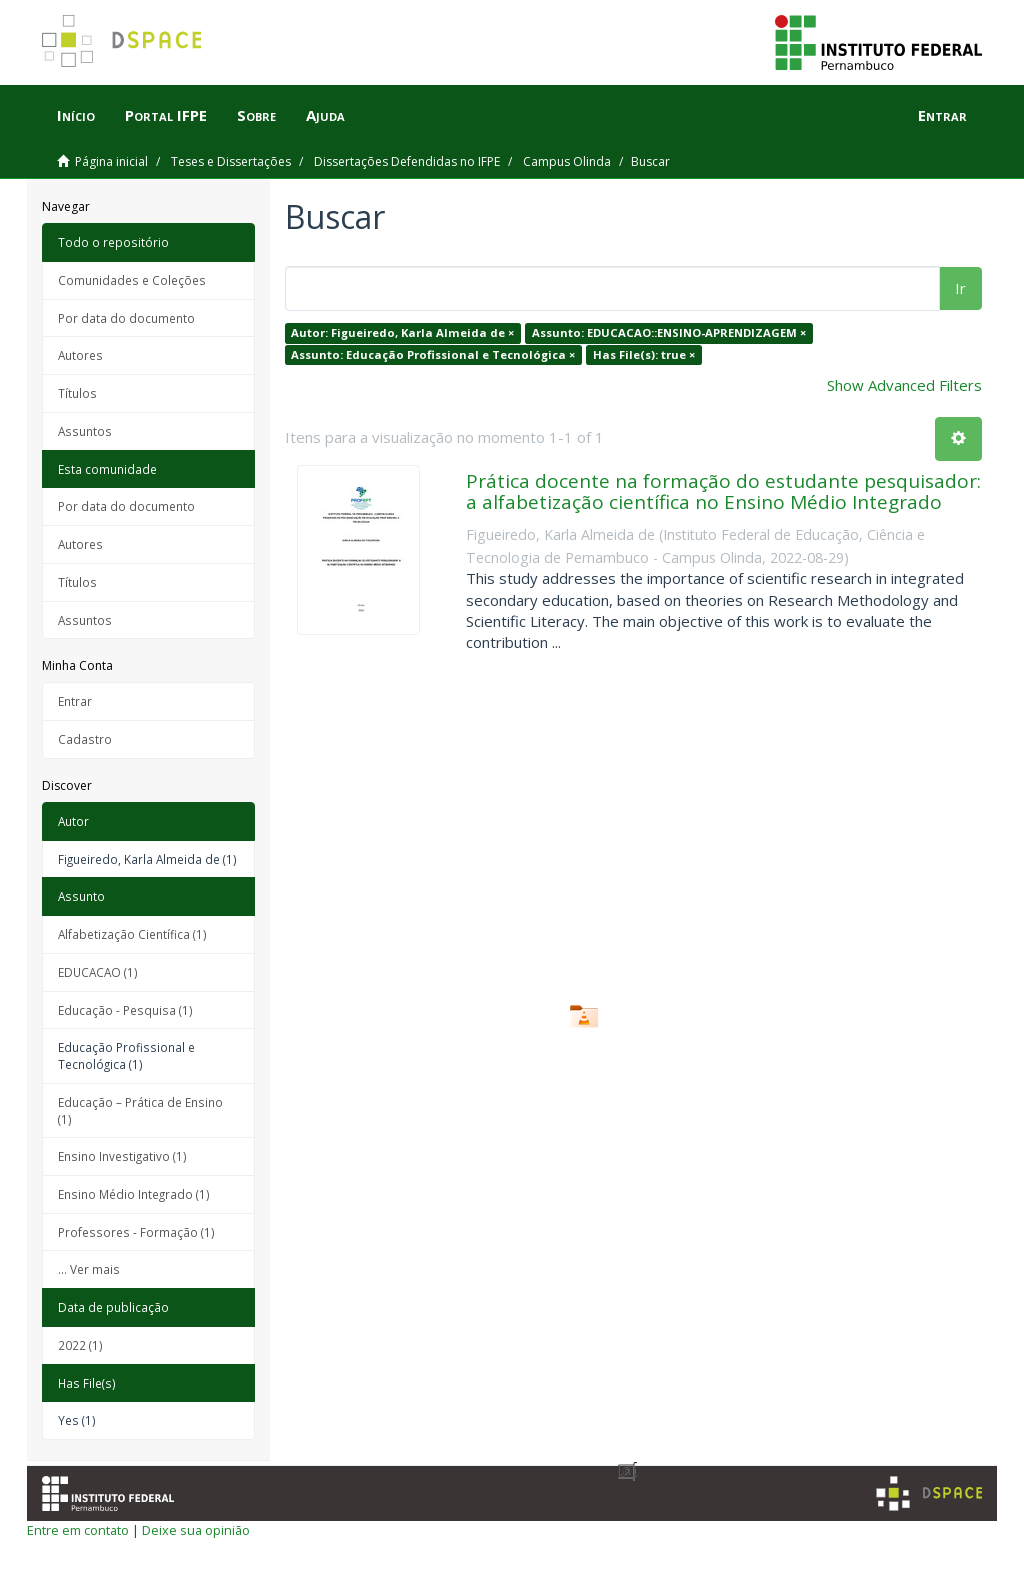 The width and height of the screenshot is (1024, 1571). I want to click on open folder containing VLC media player files, so click(584, 1017).